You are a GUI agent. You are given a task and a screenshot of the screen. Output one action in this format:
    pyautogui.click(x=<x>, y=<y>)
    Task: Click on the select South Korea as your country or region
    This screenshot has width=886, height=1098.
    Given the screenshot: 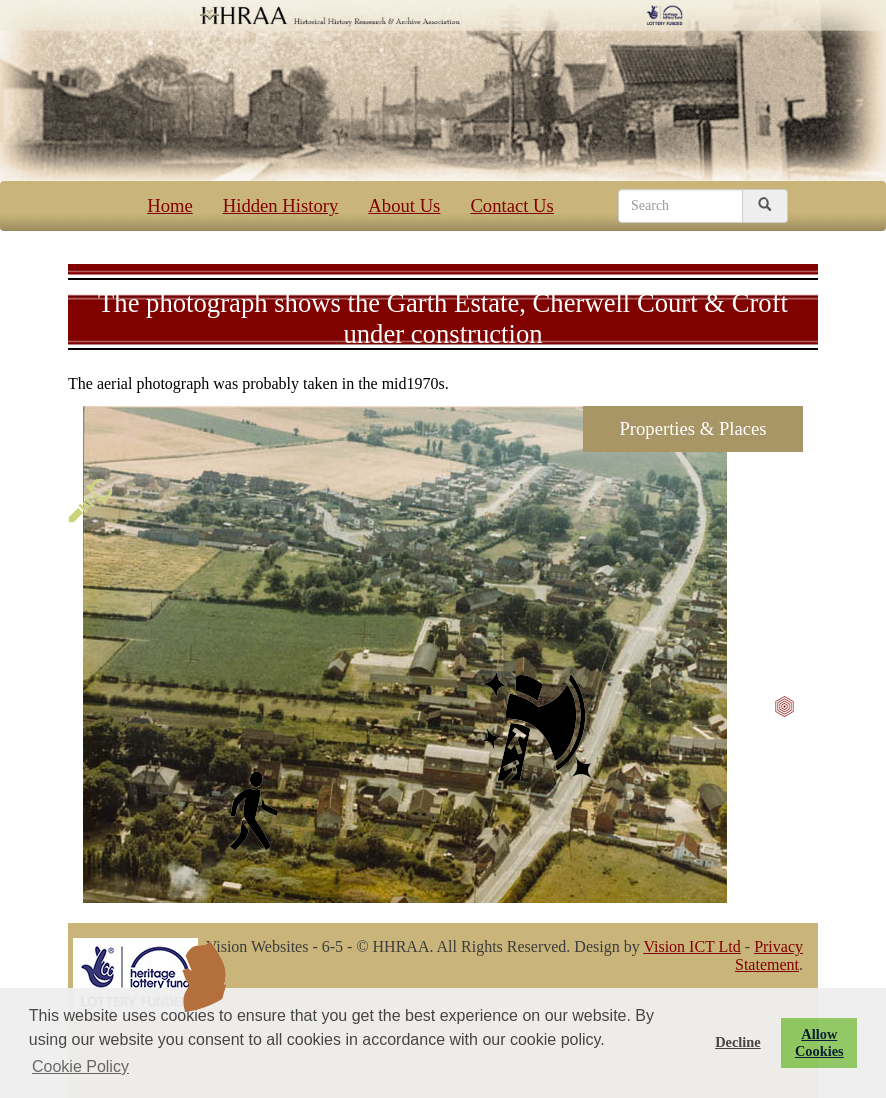 What is the action you would take?
    pyautogui.click(x=203, y=978)
    